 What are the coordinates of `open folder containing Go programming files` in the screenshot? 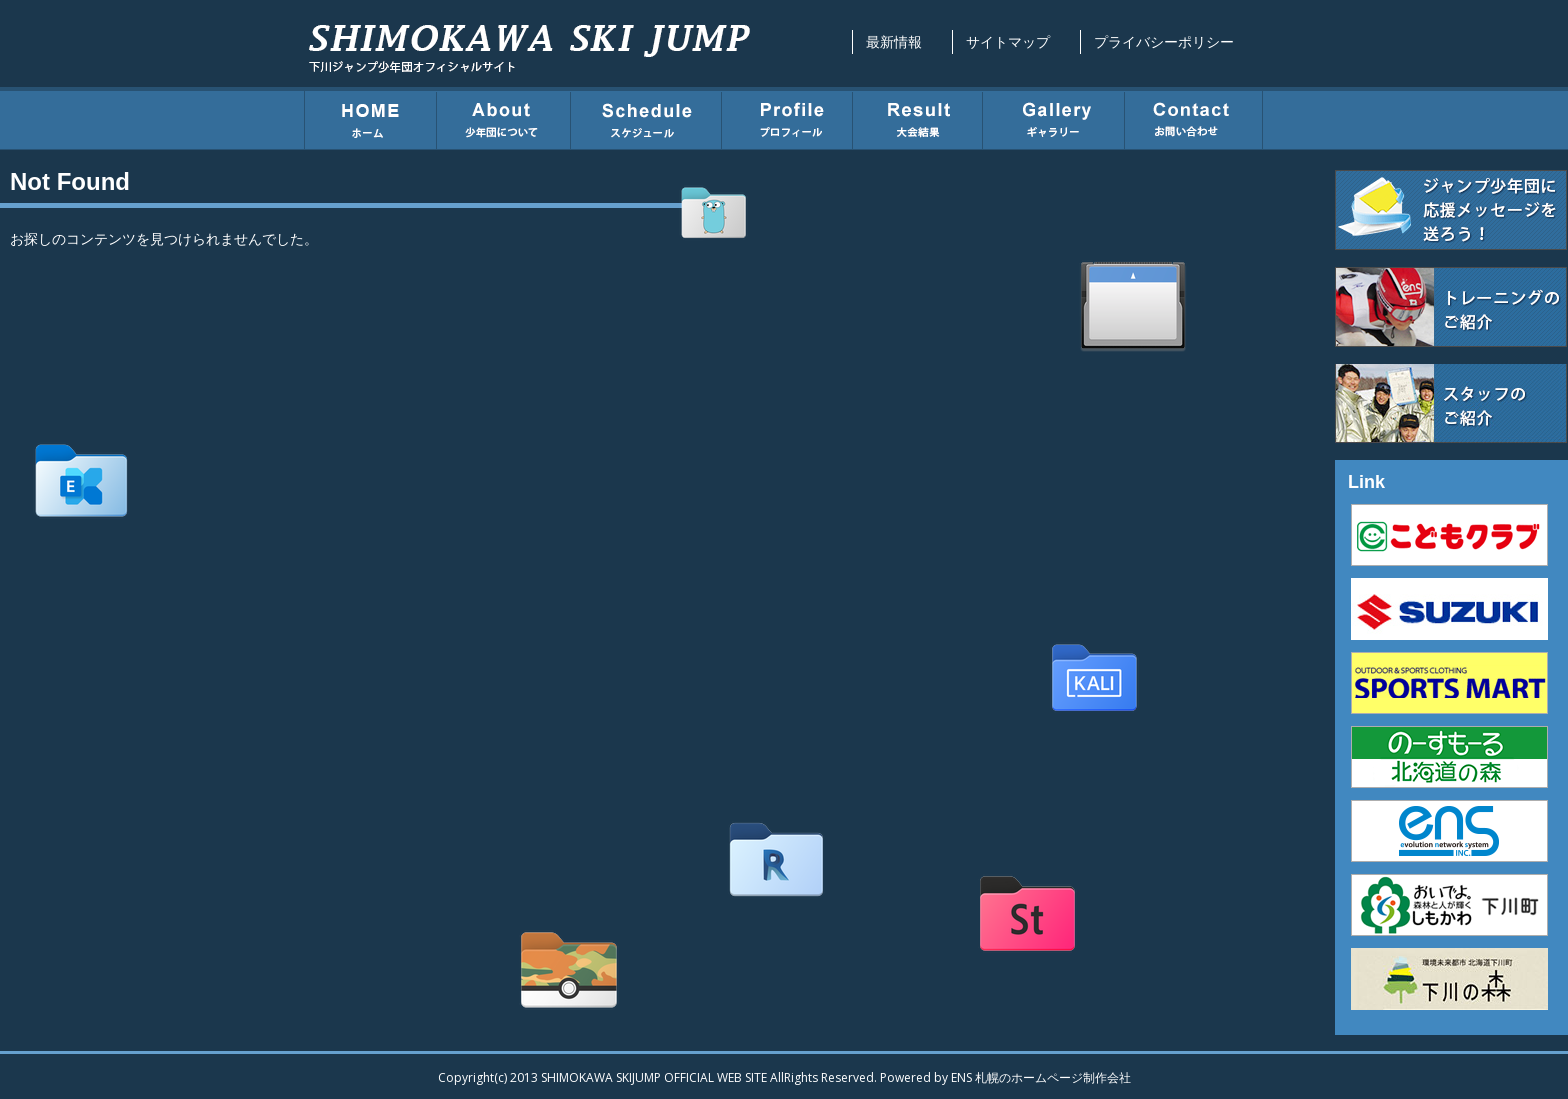 It's located at (713, 214).